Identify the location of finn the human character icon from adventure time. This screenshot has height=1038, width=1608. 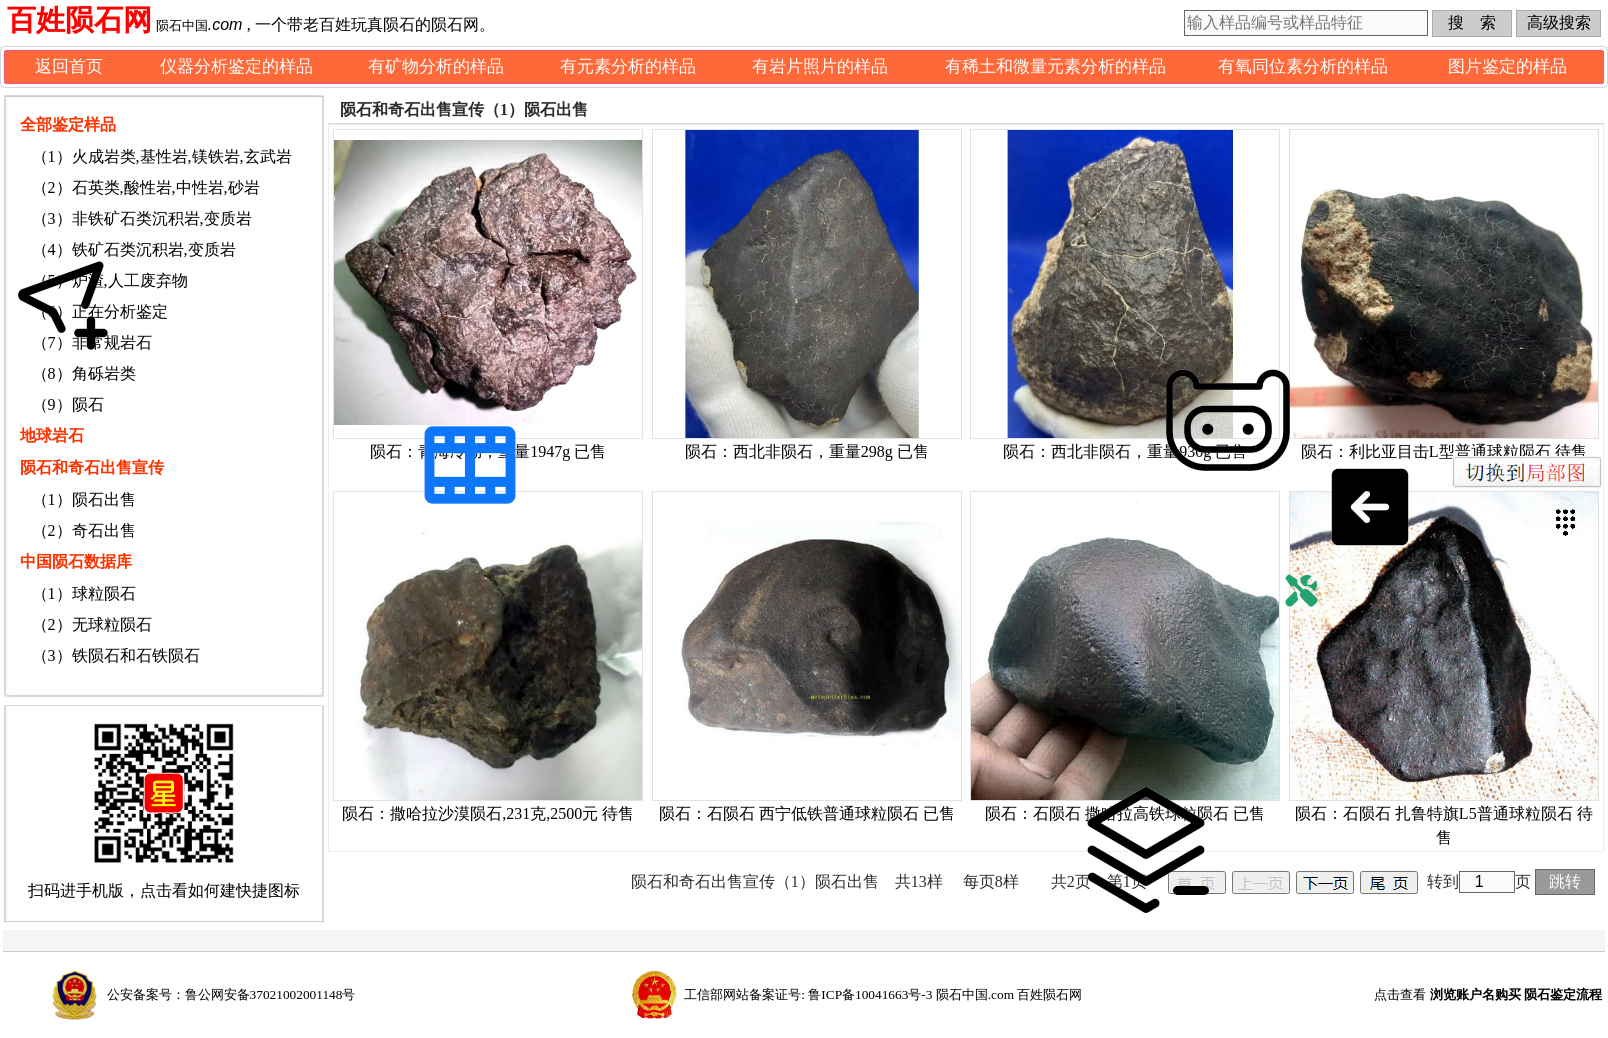
(1228, 418).